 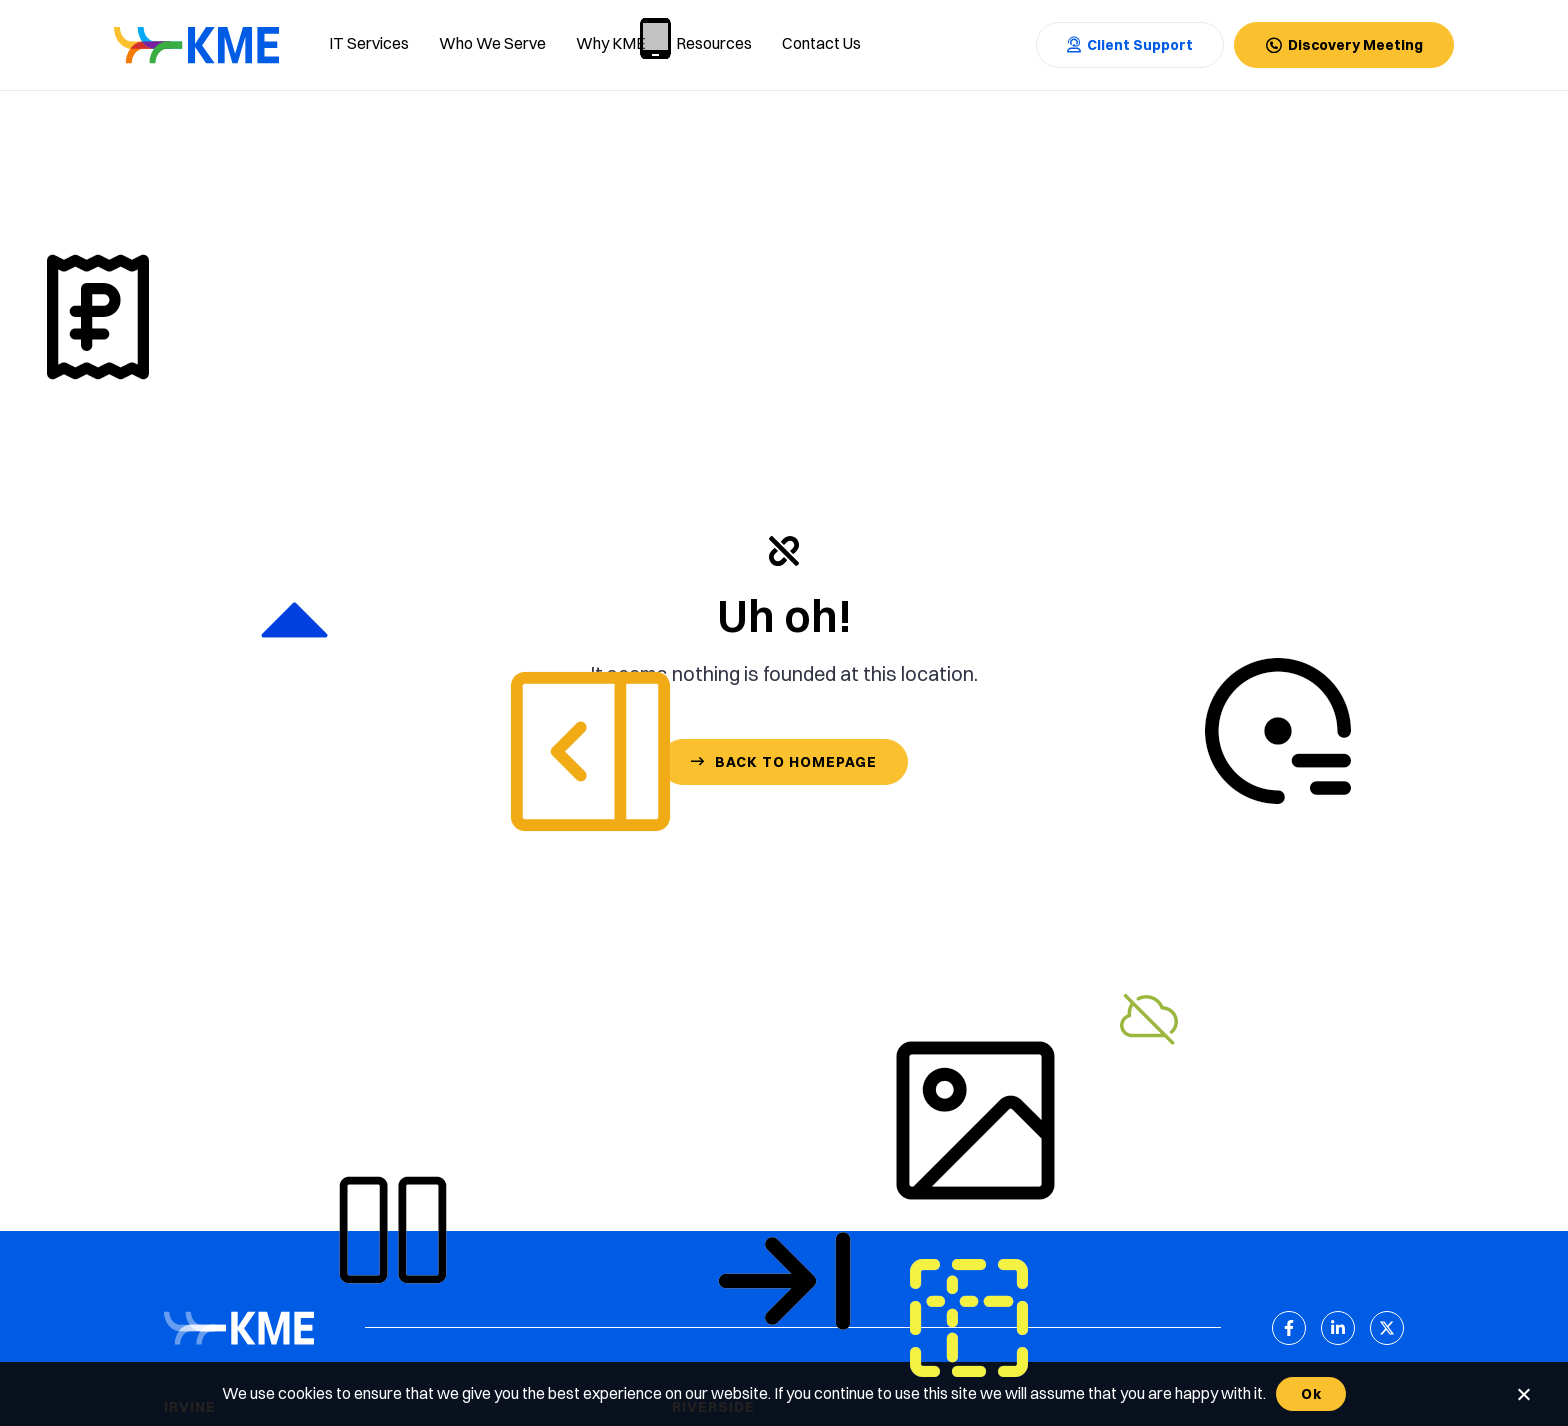 I want to click on expand the sidebar panel, so click(x=590, y=751).